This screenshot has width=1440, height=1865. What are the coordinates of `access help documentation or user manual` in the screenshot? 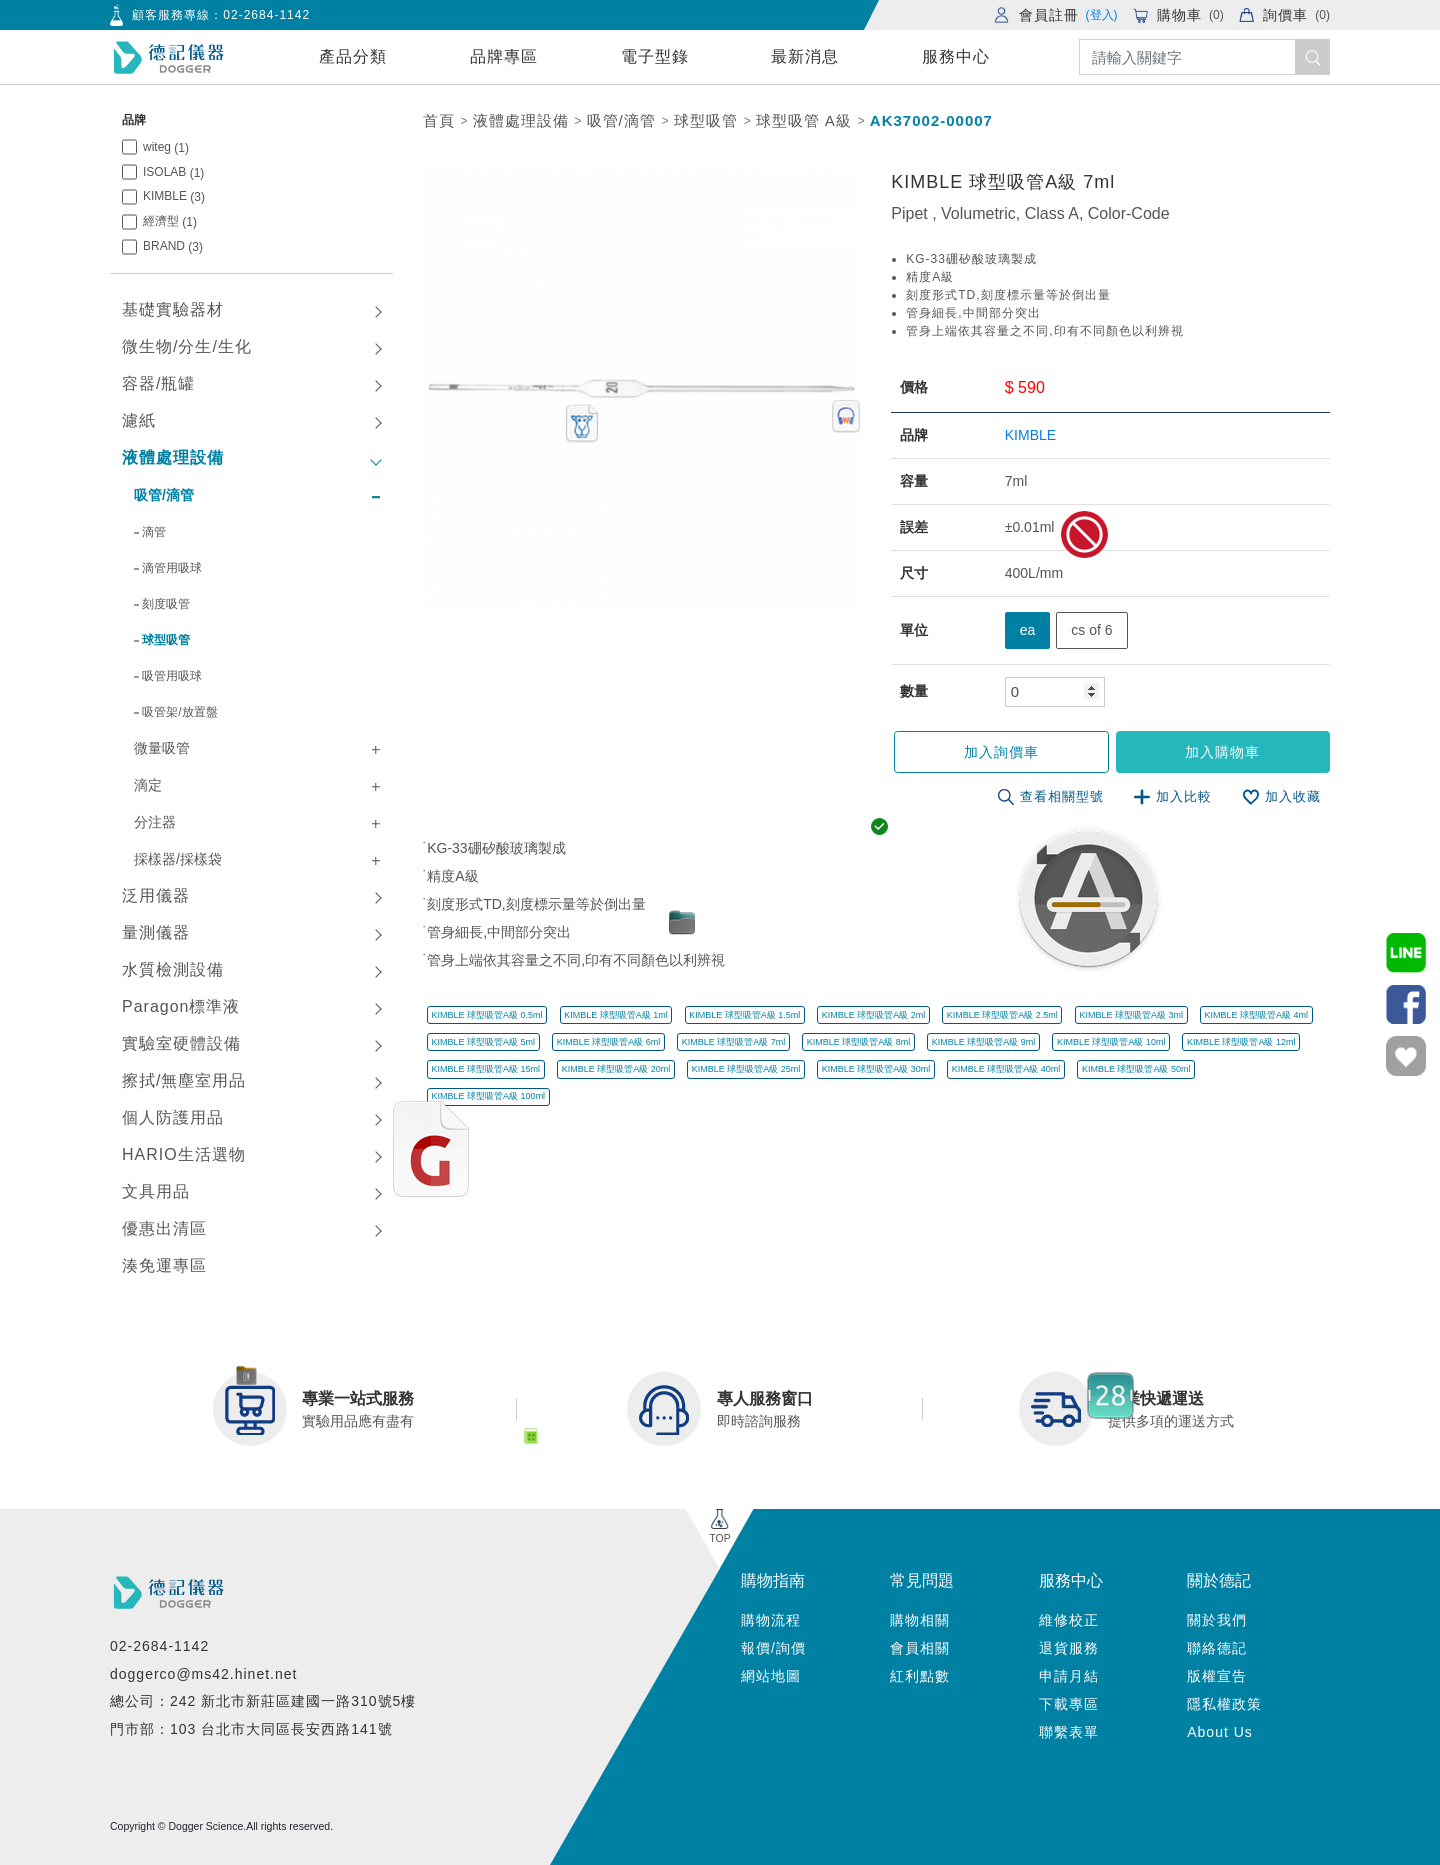 It's located at (531, 1436).